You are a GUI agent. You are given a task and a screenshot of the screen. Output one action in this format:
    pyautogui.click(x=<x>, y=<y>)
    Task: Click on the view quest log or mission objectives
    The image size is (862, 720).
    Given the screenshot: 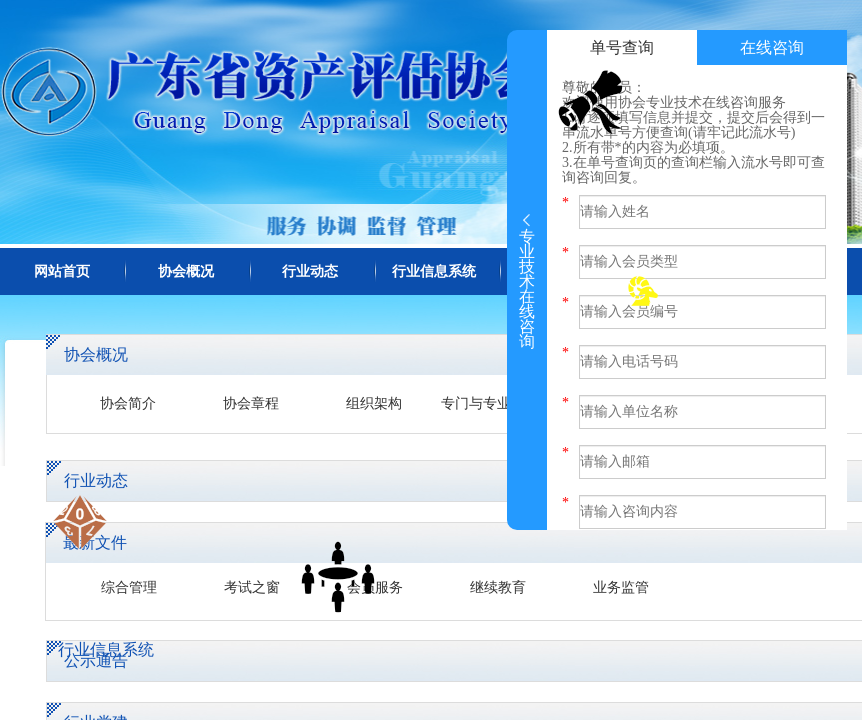 What is the action you would take?
    pyautogui.click(x=590, y=102)
    